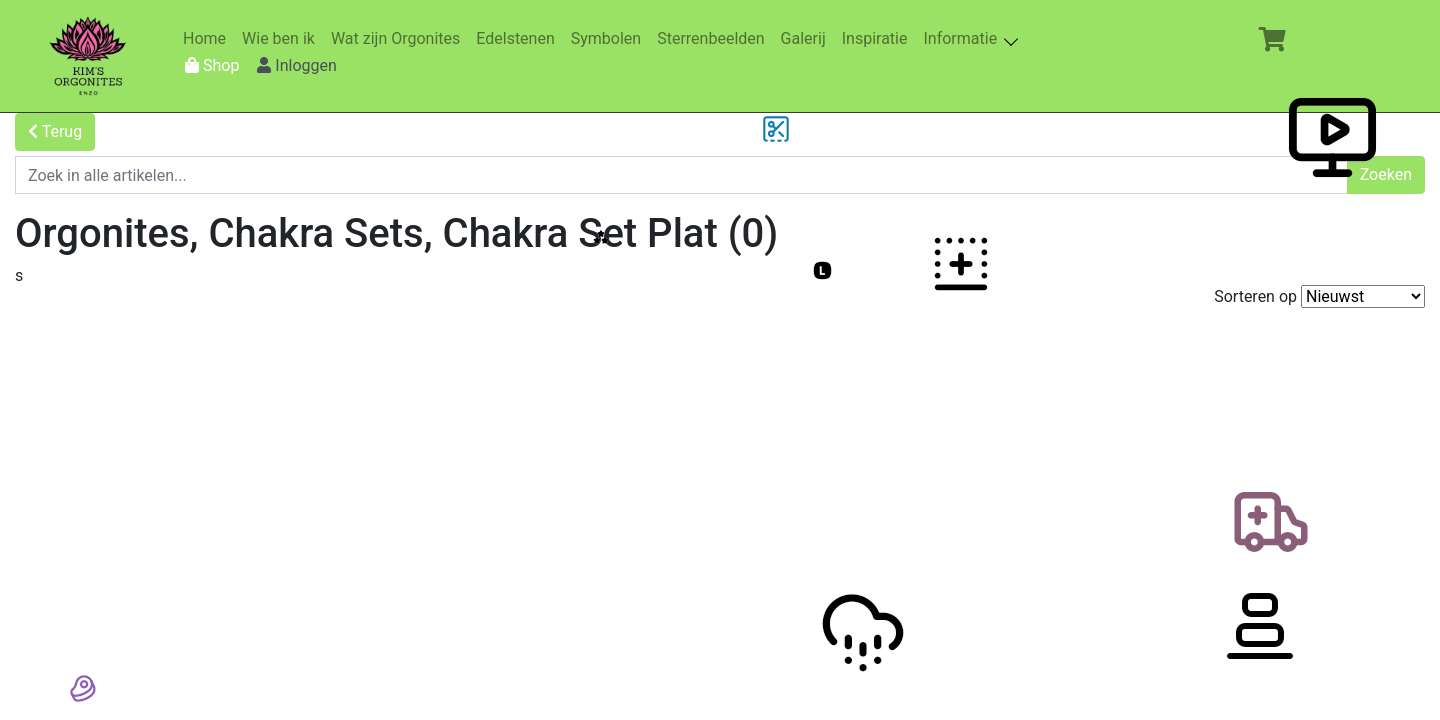 The height and width of the screenshot is (720, 1440). What do you see at coordinates (1332, 137) in the screenshot?
I see `play video on display` at bounding box center [1332, 137].